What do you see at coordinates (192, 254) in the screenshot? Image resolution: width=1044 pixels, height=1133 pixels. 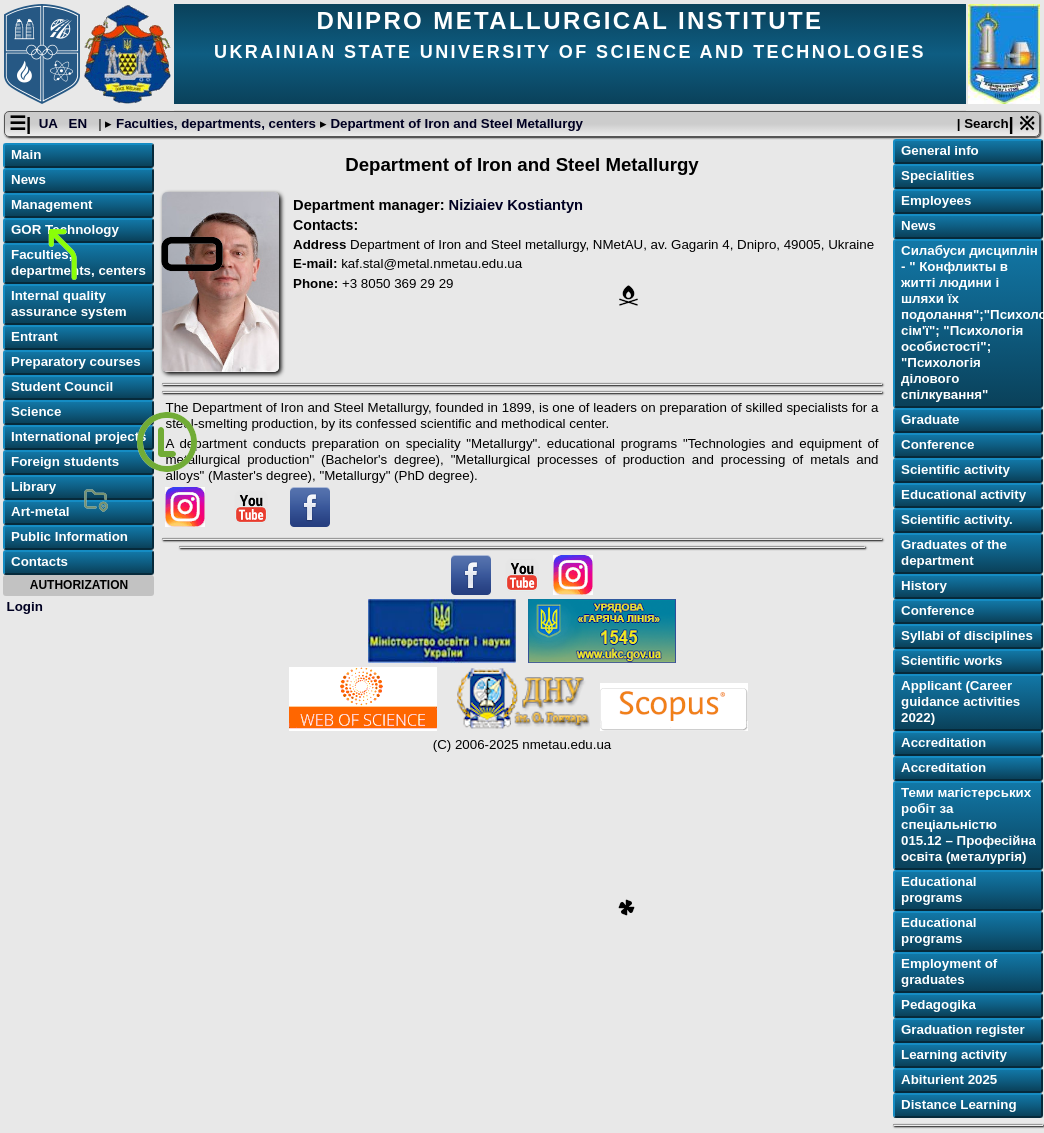 I see `crop image to 16:9 aspect ratio` at bounding box center [192, 254].